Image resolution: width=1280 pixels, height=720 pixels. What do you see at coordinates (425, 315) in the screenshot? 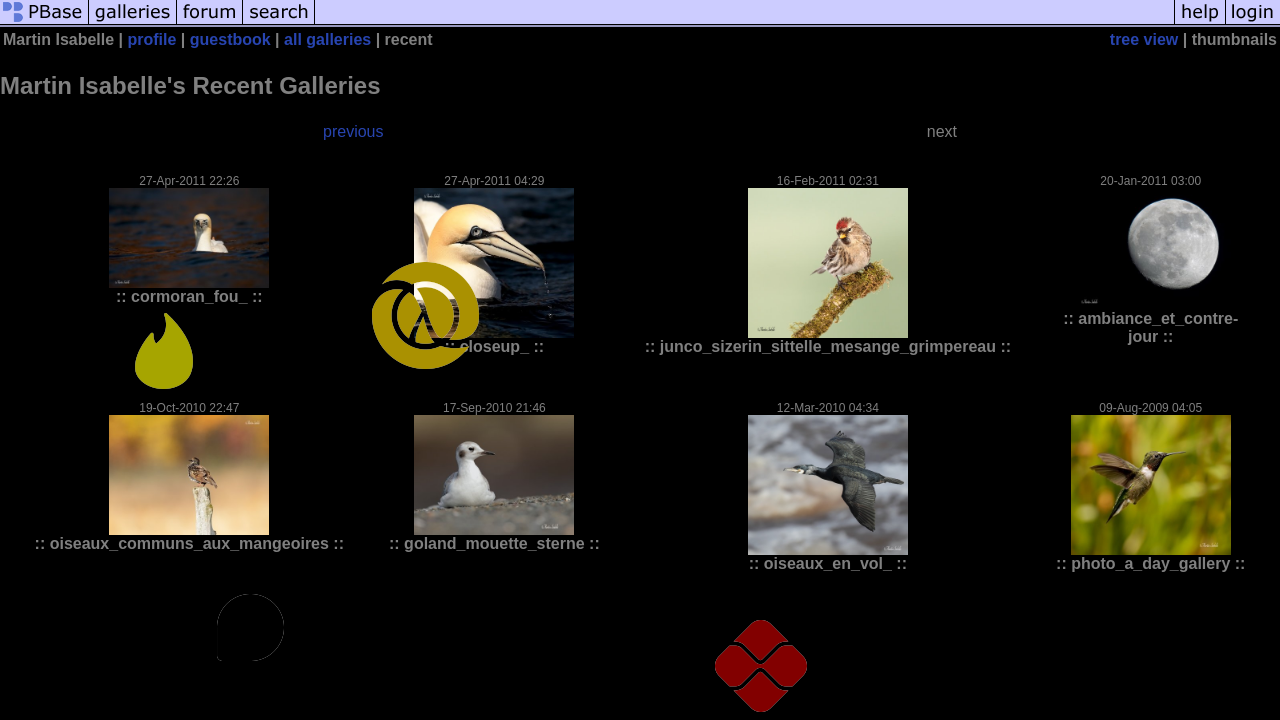
I see `clojure programming language logo` at bounding box center [425, 315].